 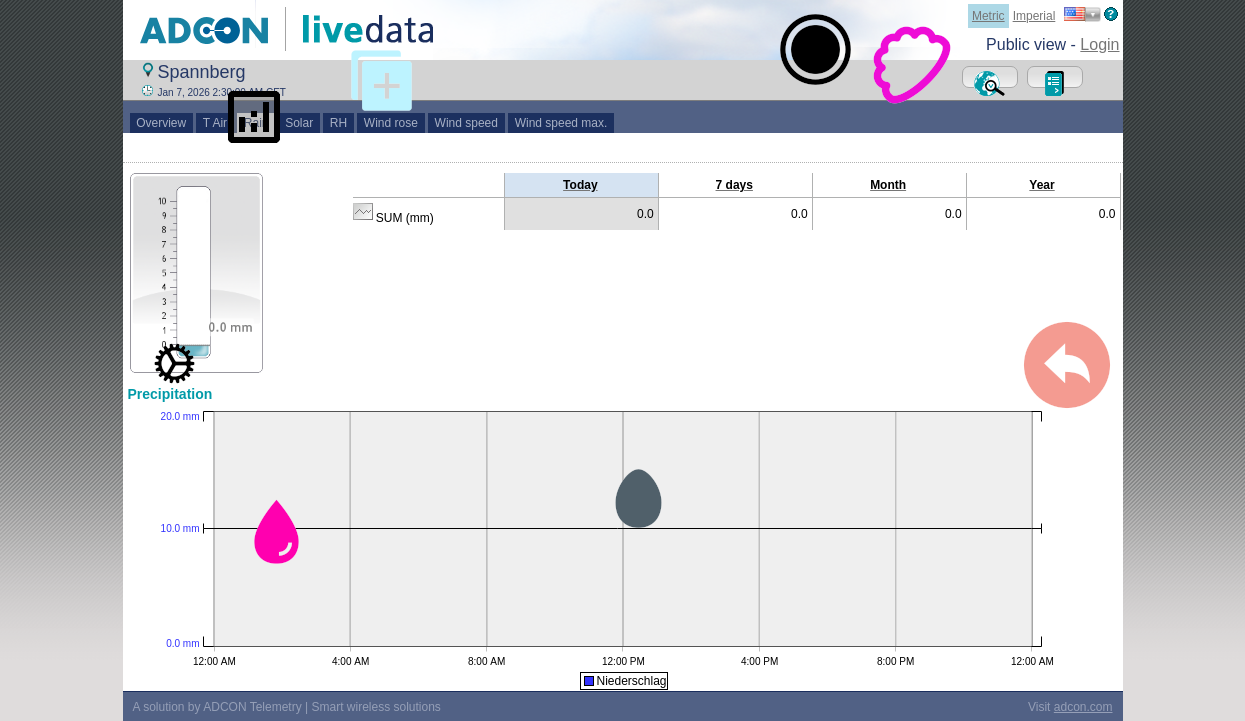 I want to click on duplicate or copy an item, so click(x=381, y=80).